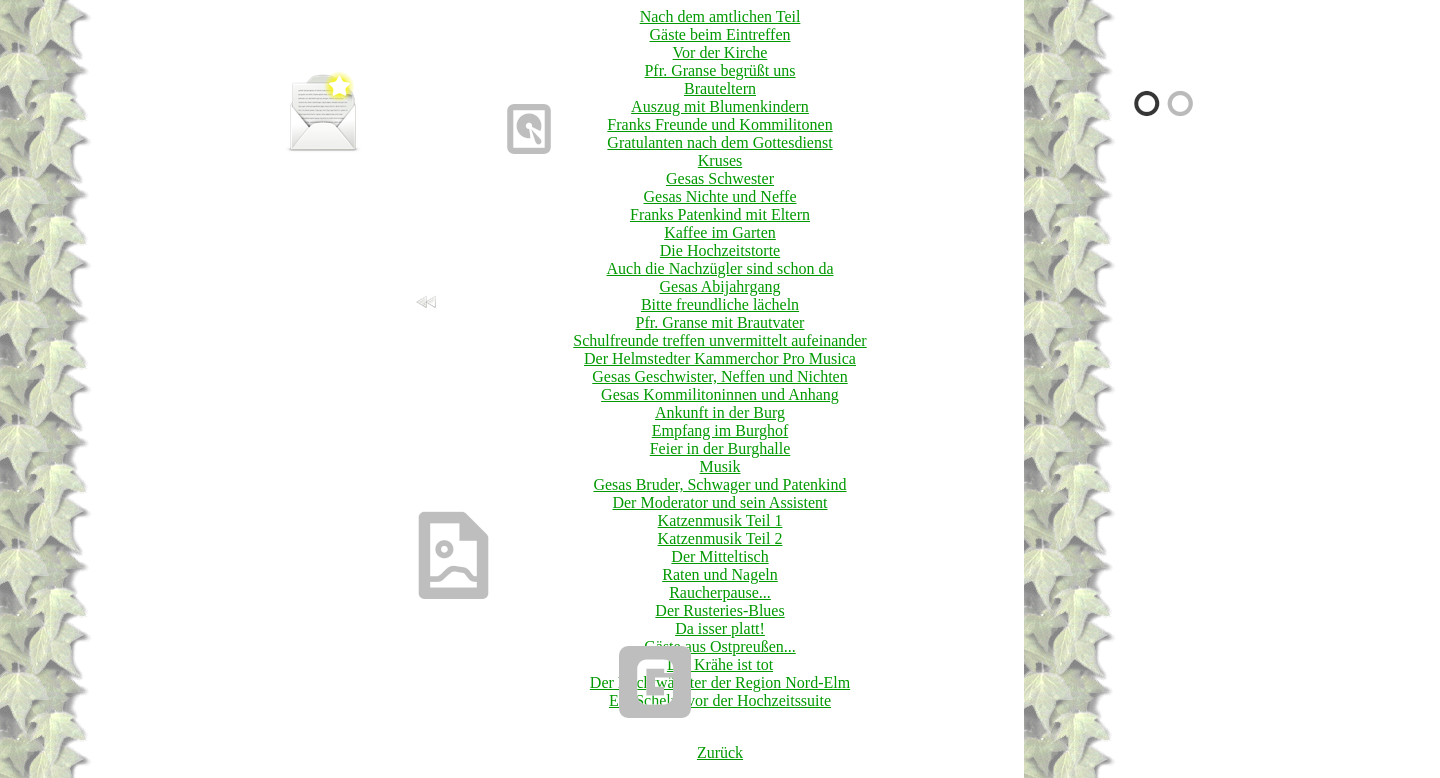 This screenshot has width=1440, height=778. Describe the element at coordinates (1163, 103) in the screenshot. I see `connect your flickr account` at that location.